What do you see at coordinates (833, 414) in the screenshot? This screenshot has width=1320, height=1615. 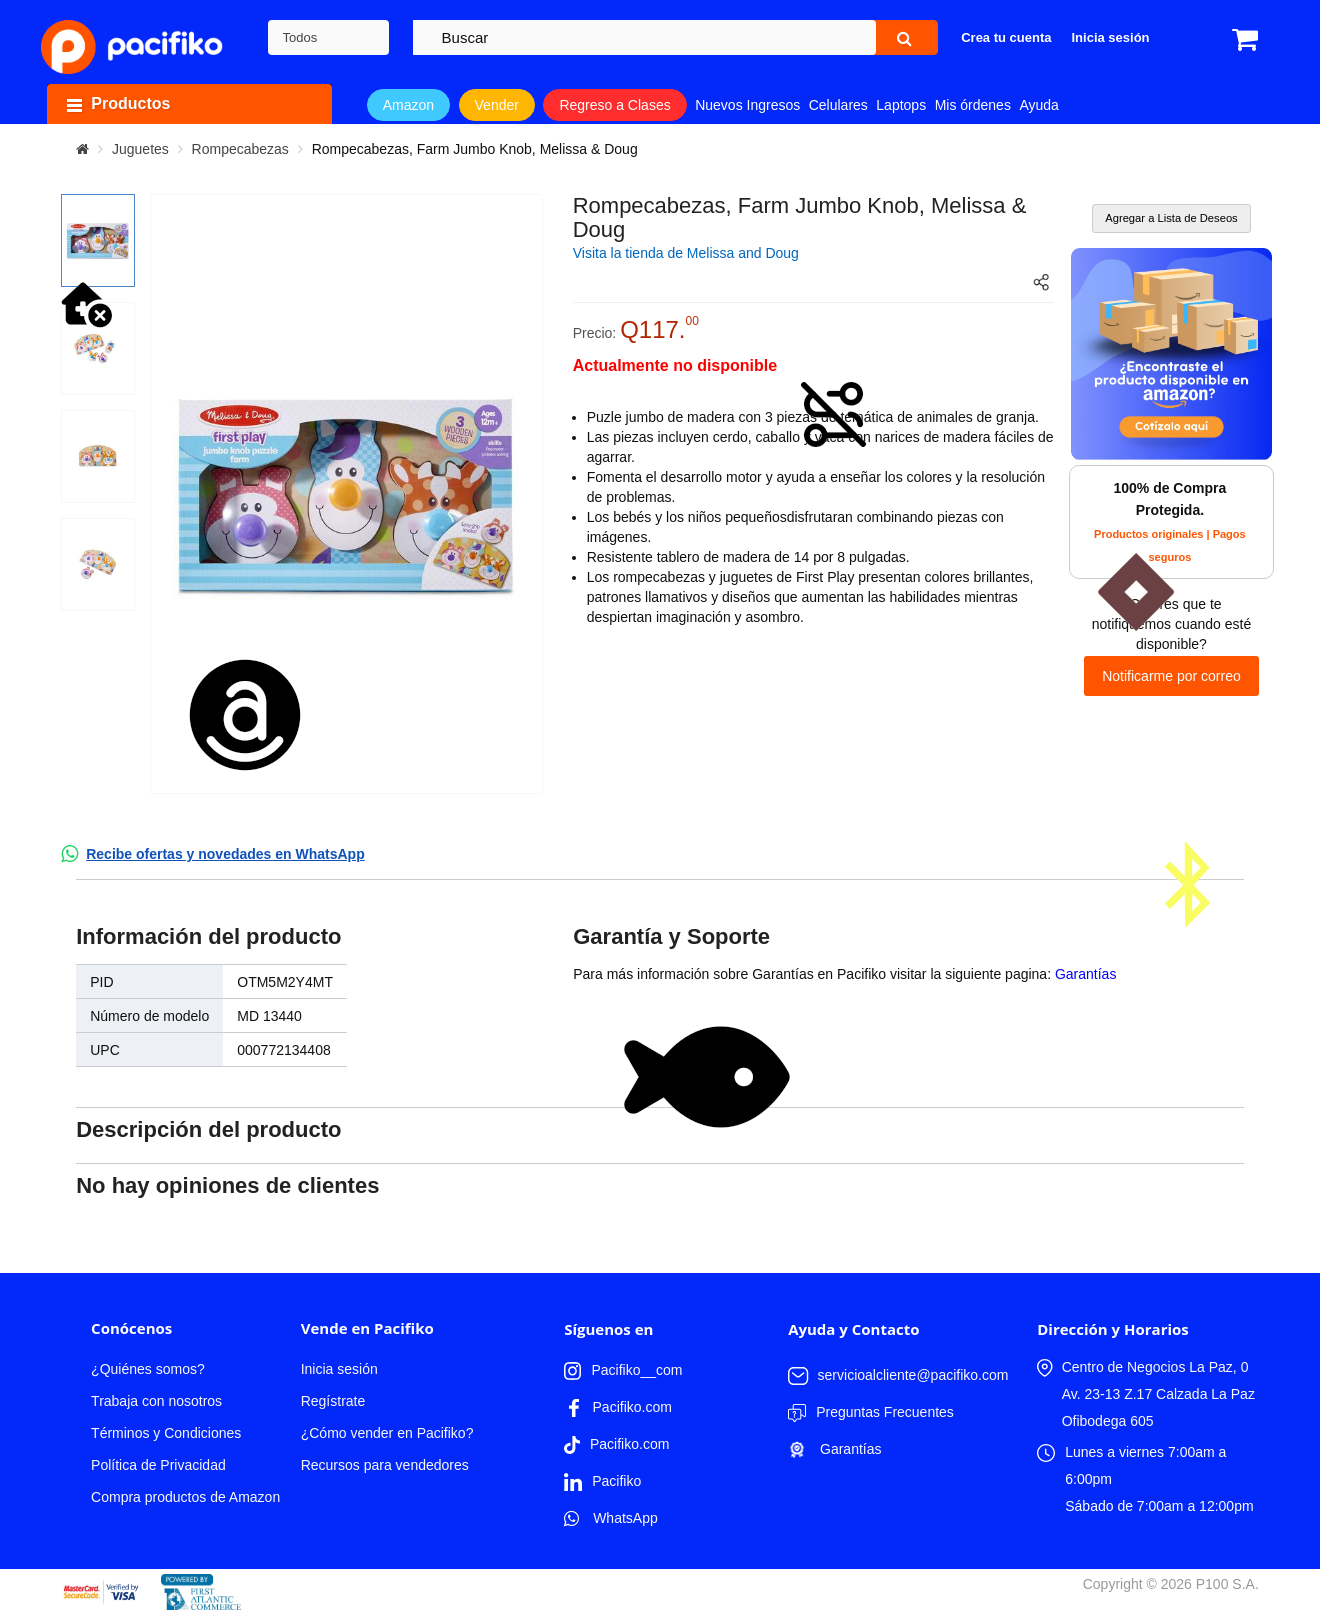 I see `disable route navigation` at bounding box center [833, 414].